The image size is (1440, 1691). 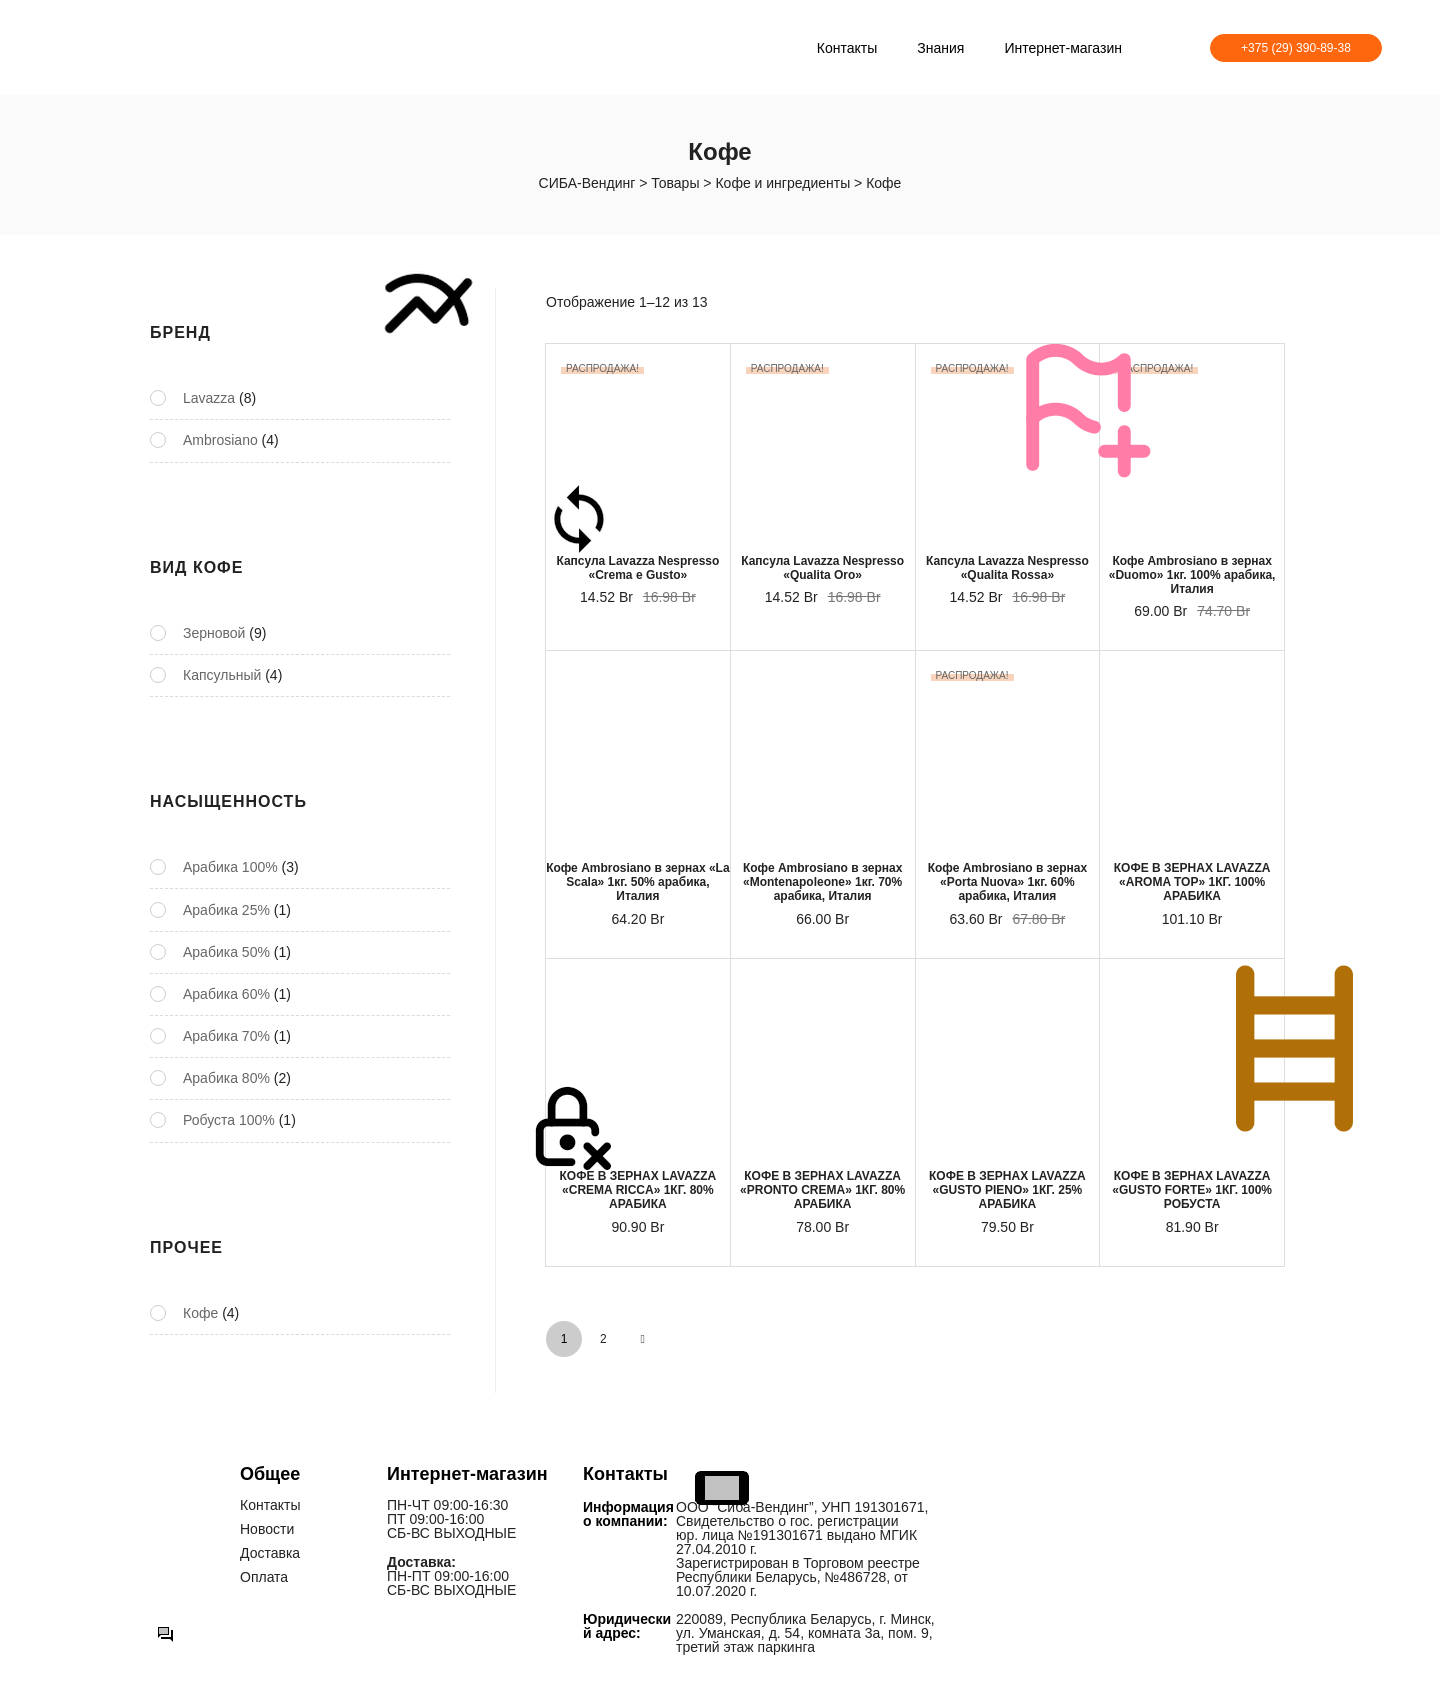 What do you see at coordinates (428, 305) in the screenshot?
I see `view multi-line chart or graph data` at bounding box center [428, 305].